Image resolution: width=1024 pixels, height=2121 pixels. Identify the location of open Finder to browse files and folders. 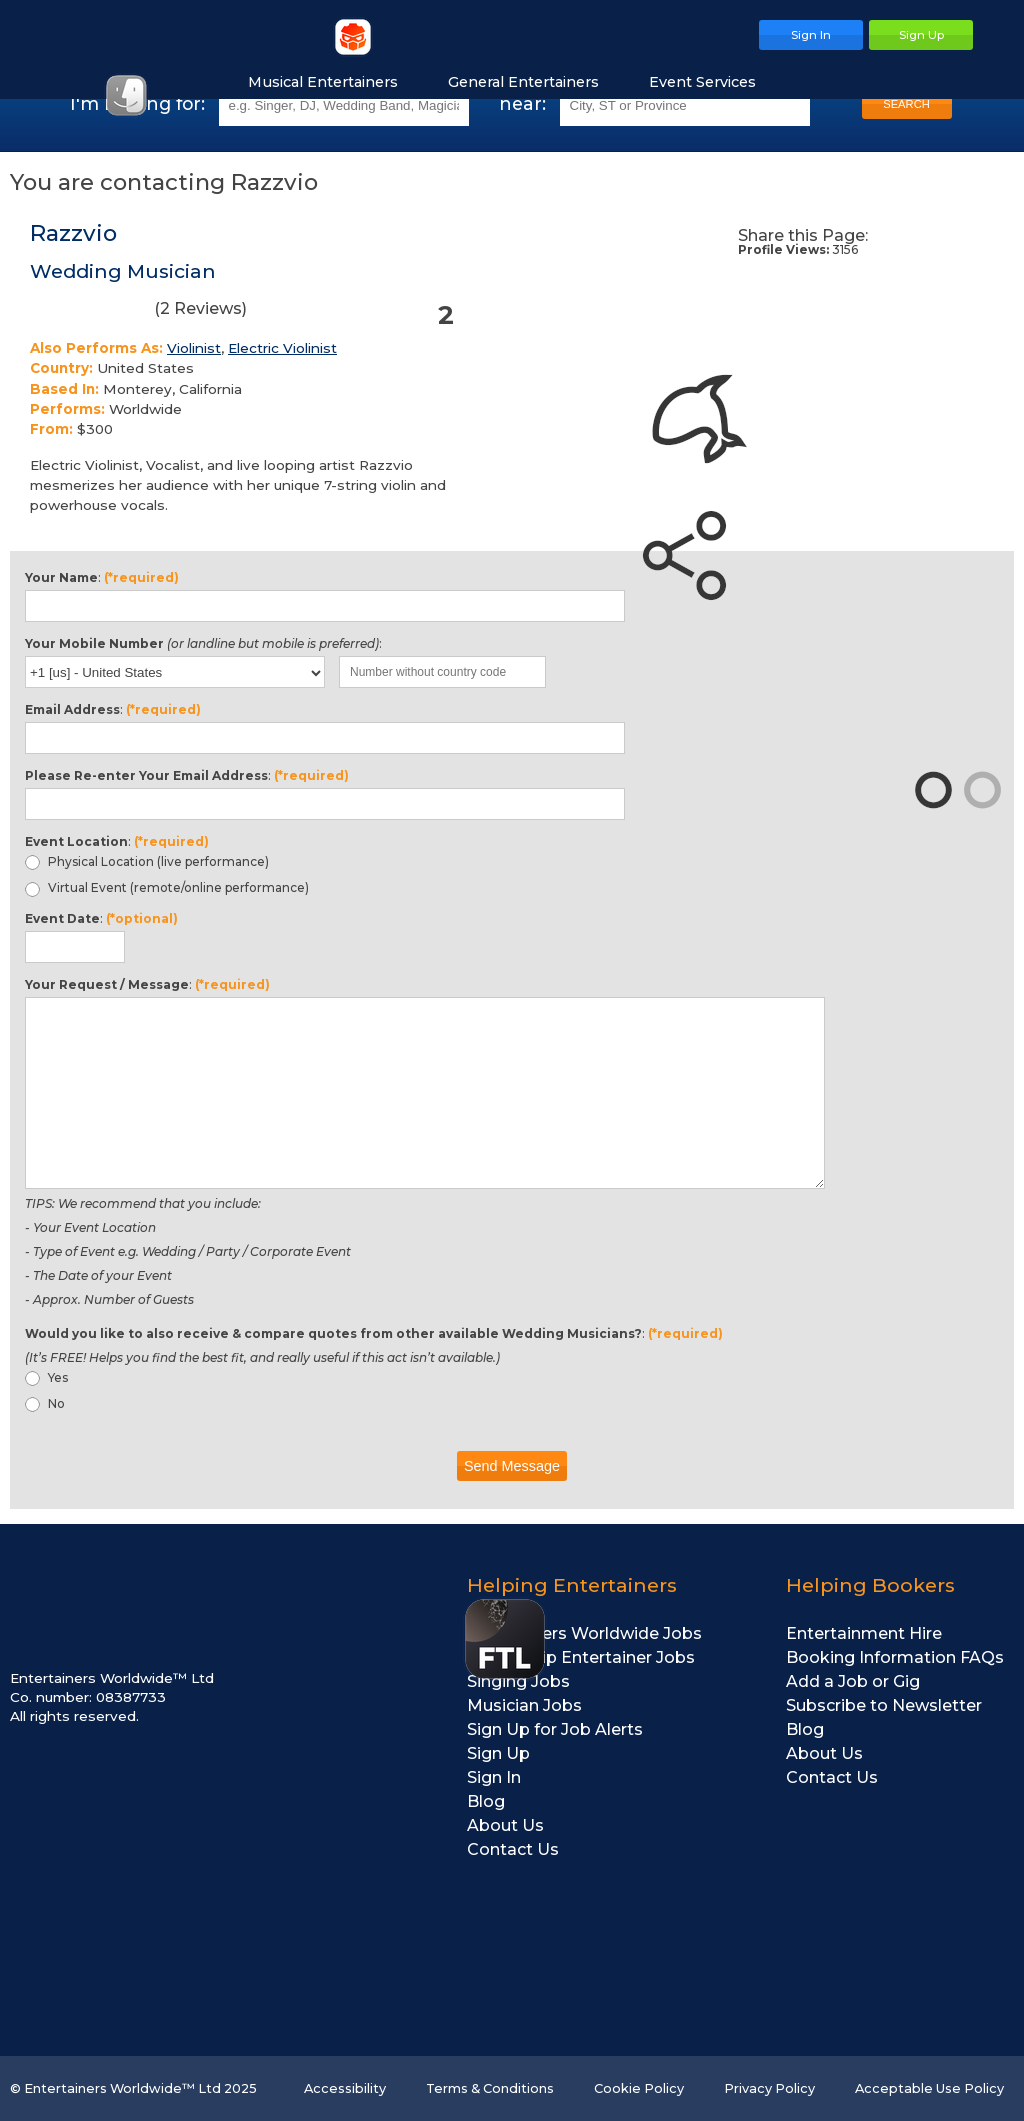
(126, 95).